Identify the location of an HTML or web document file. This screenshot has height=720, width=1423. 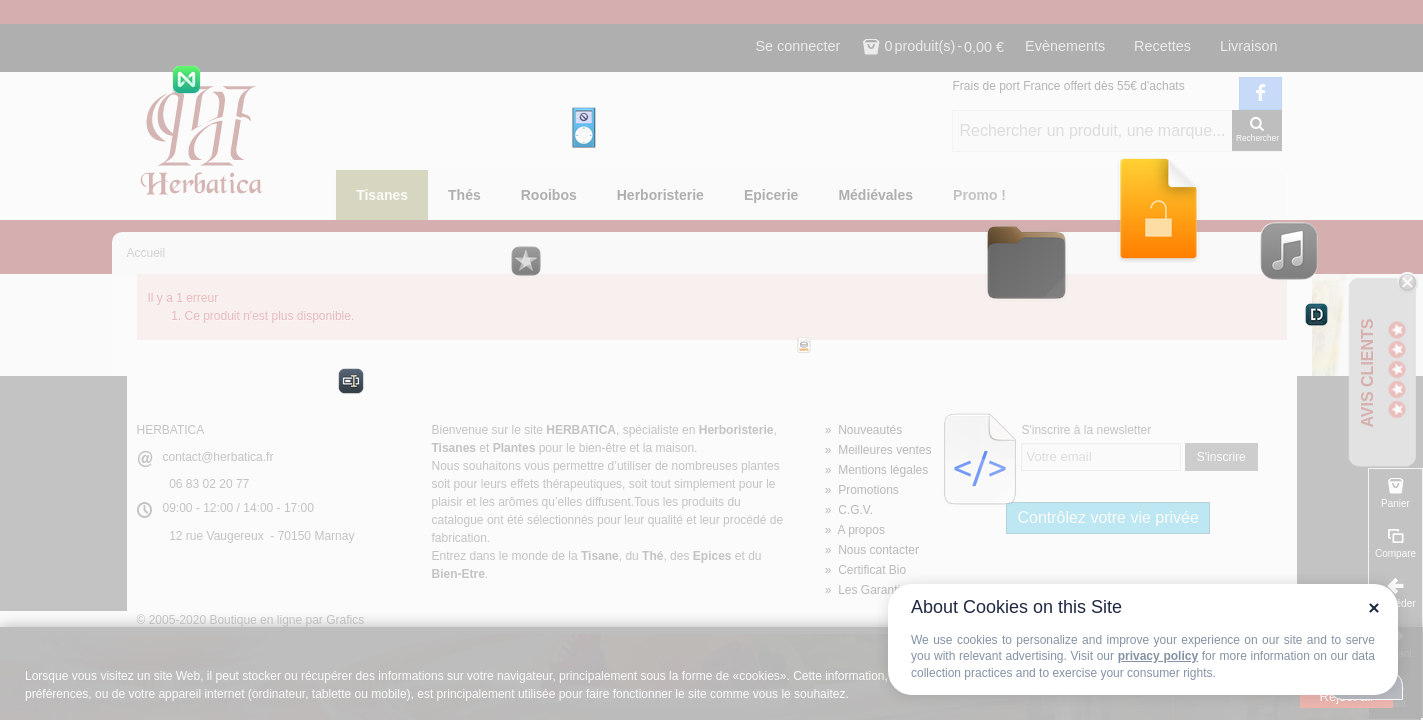
(980, 459).